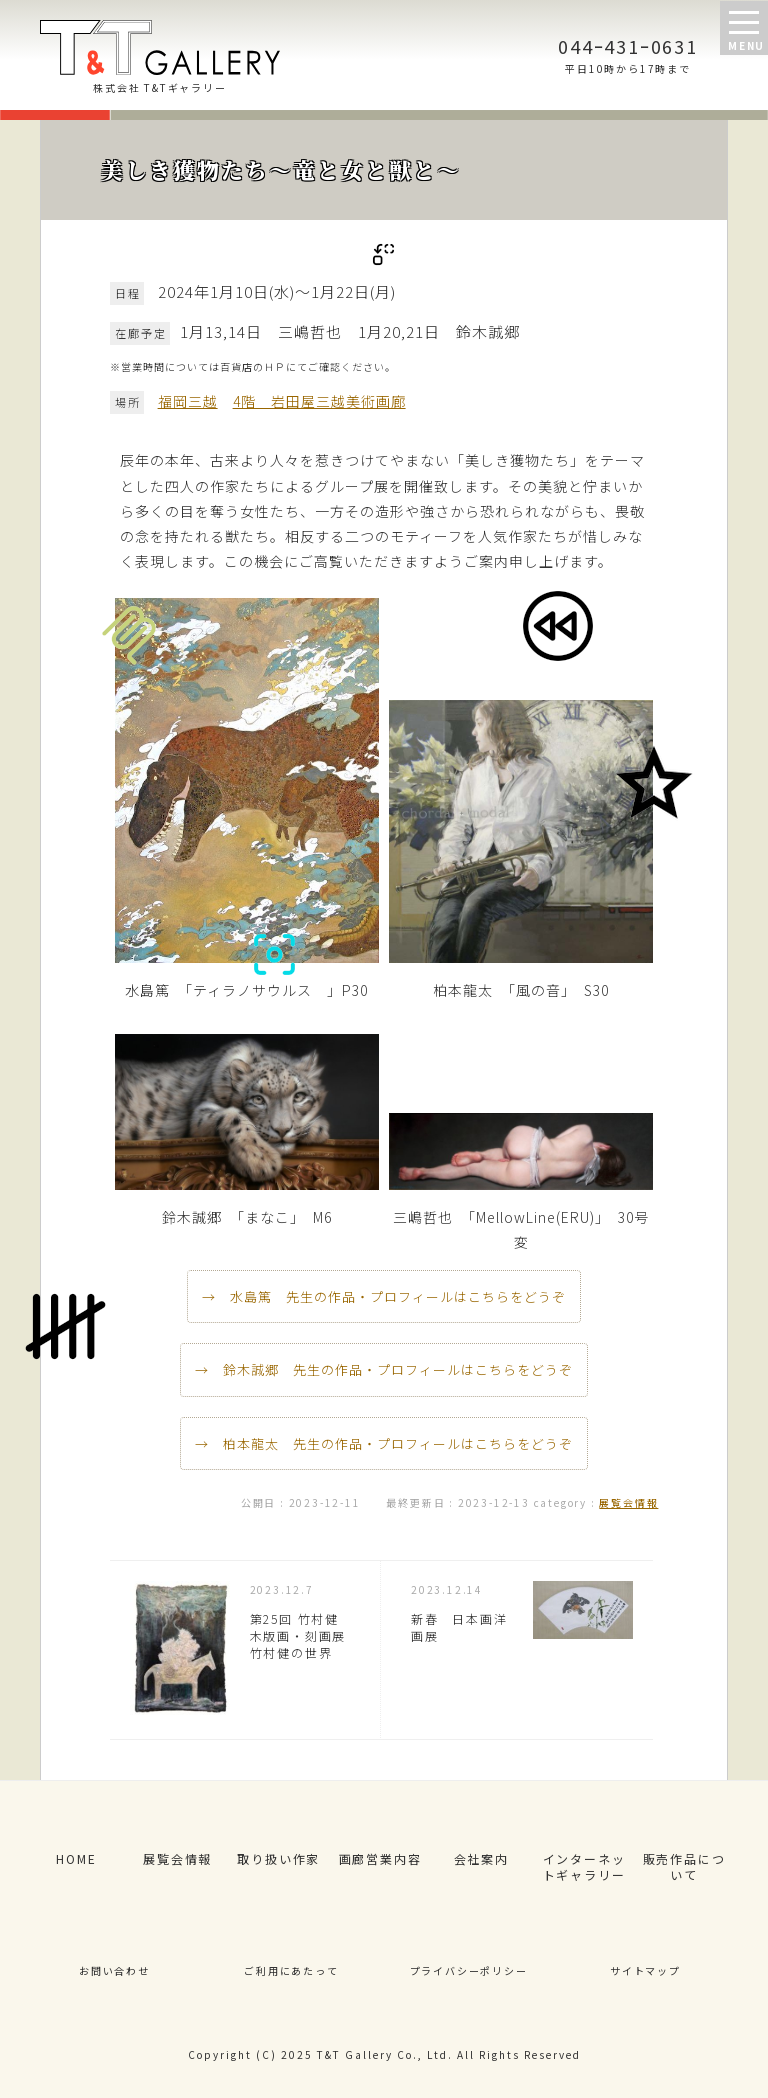  Describe the element at coordinates (274, 954) in the screenshot. I see `focus on a specific area or element` at that location.